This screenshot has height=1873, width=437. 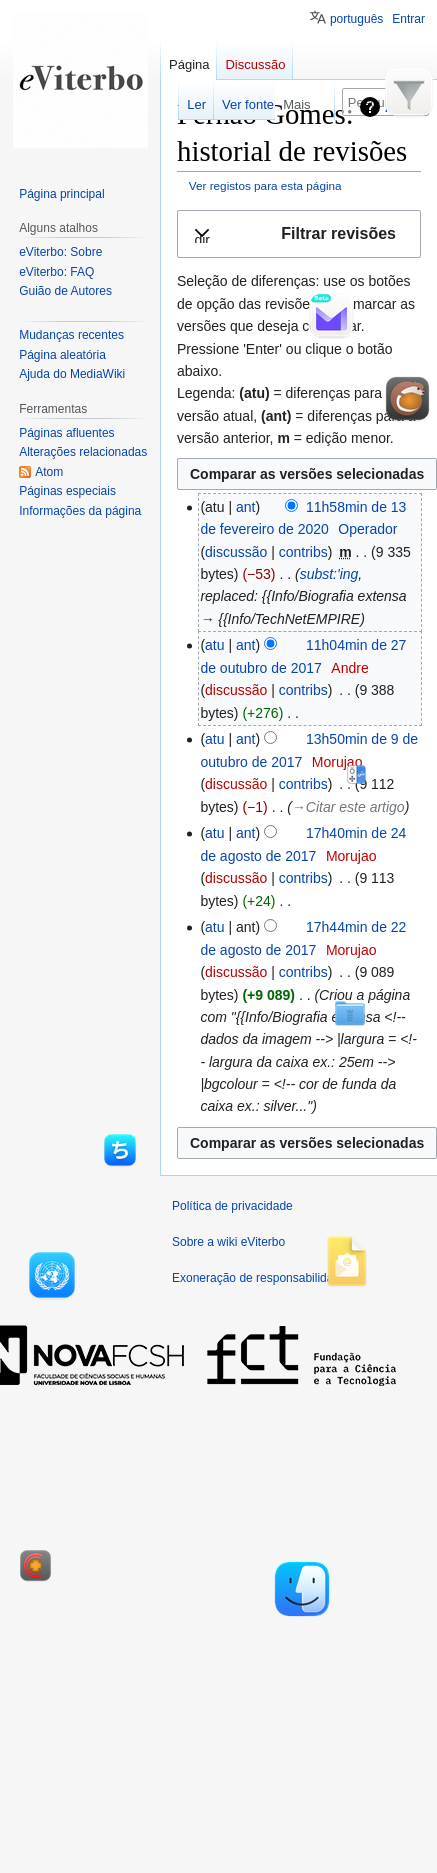 What do you see at coordinates (331, 315) in the screenshot?
I see `open proton mail app` at bounding box center [331, 315].